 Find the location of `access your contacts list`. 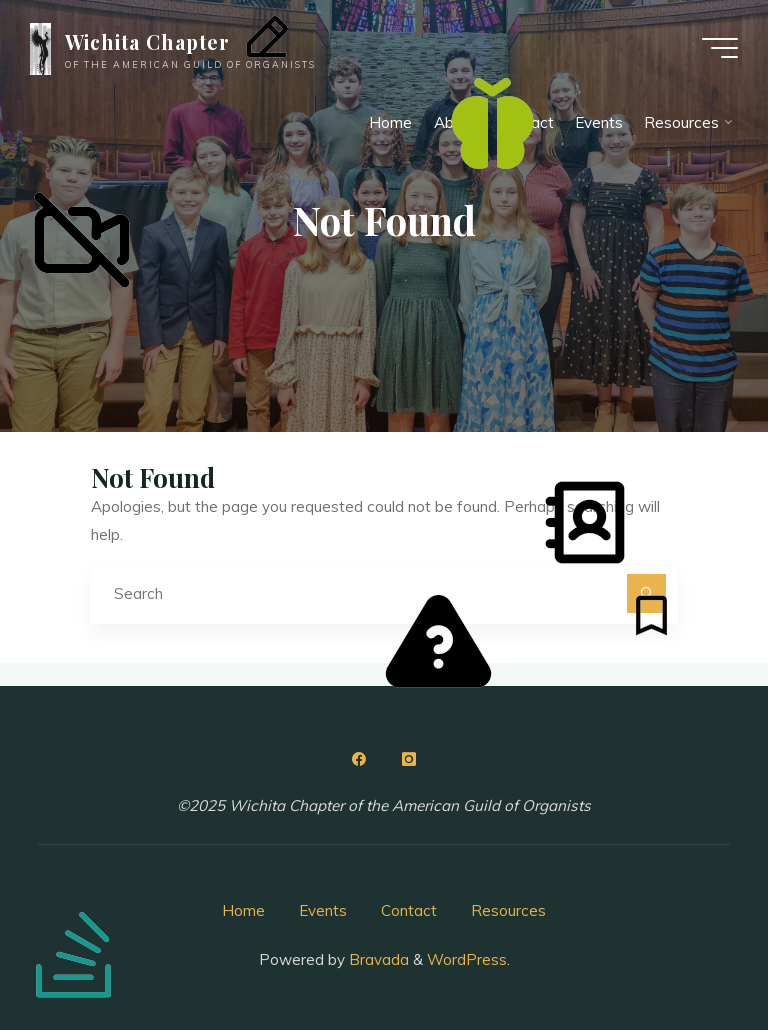

access your contacts list is located at coordinates (586, 522).